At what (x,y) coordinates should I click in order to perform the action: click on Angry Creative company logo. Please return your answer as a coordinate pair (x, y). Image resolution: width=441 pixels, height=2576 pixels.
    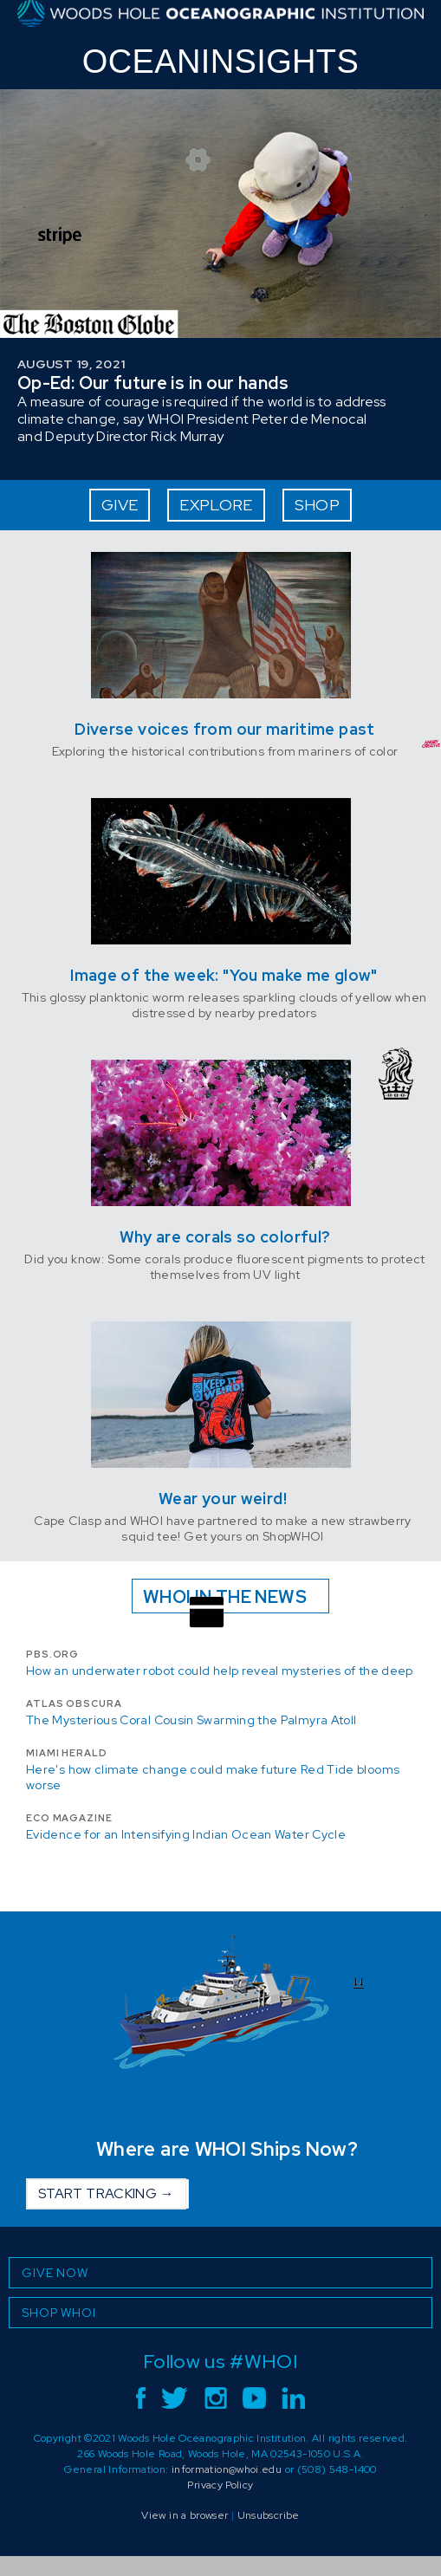
    Looking at the image, I should click on (431, 743).